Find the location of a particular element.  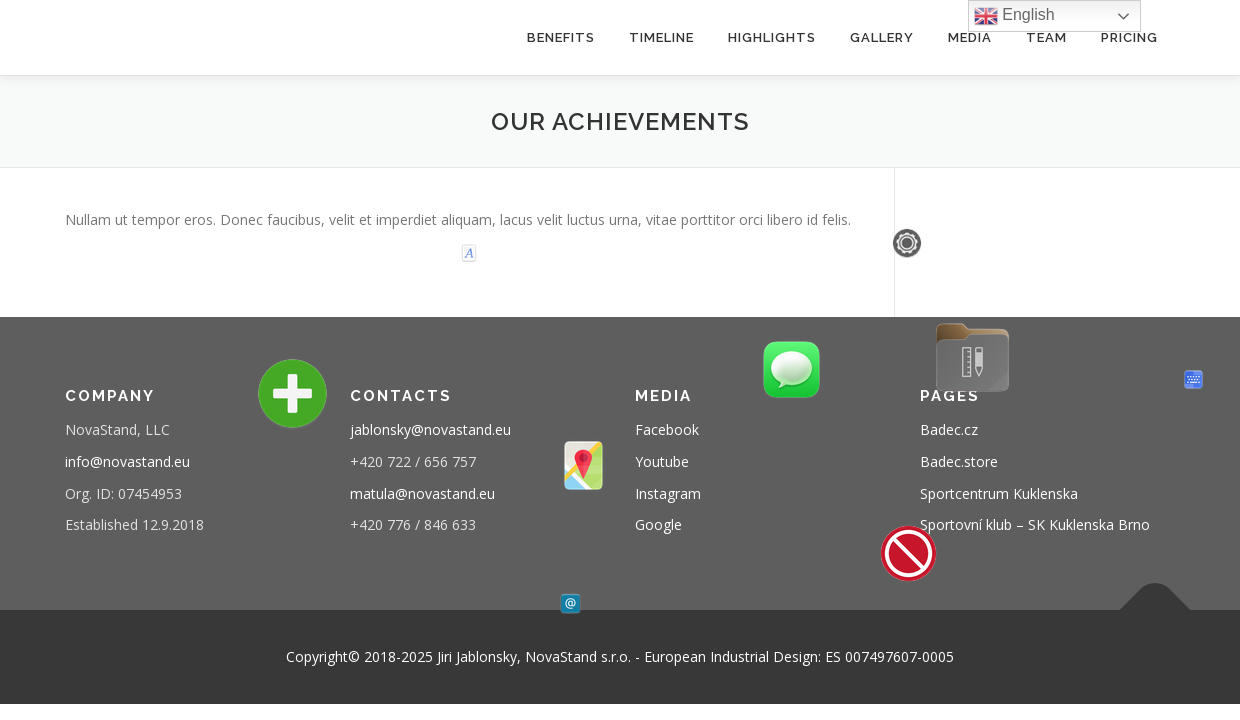

indicates a system file or setting is located at coordinates (907, 243).